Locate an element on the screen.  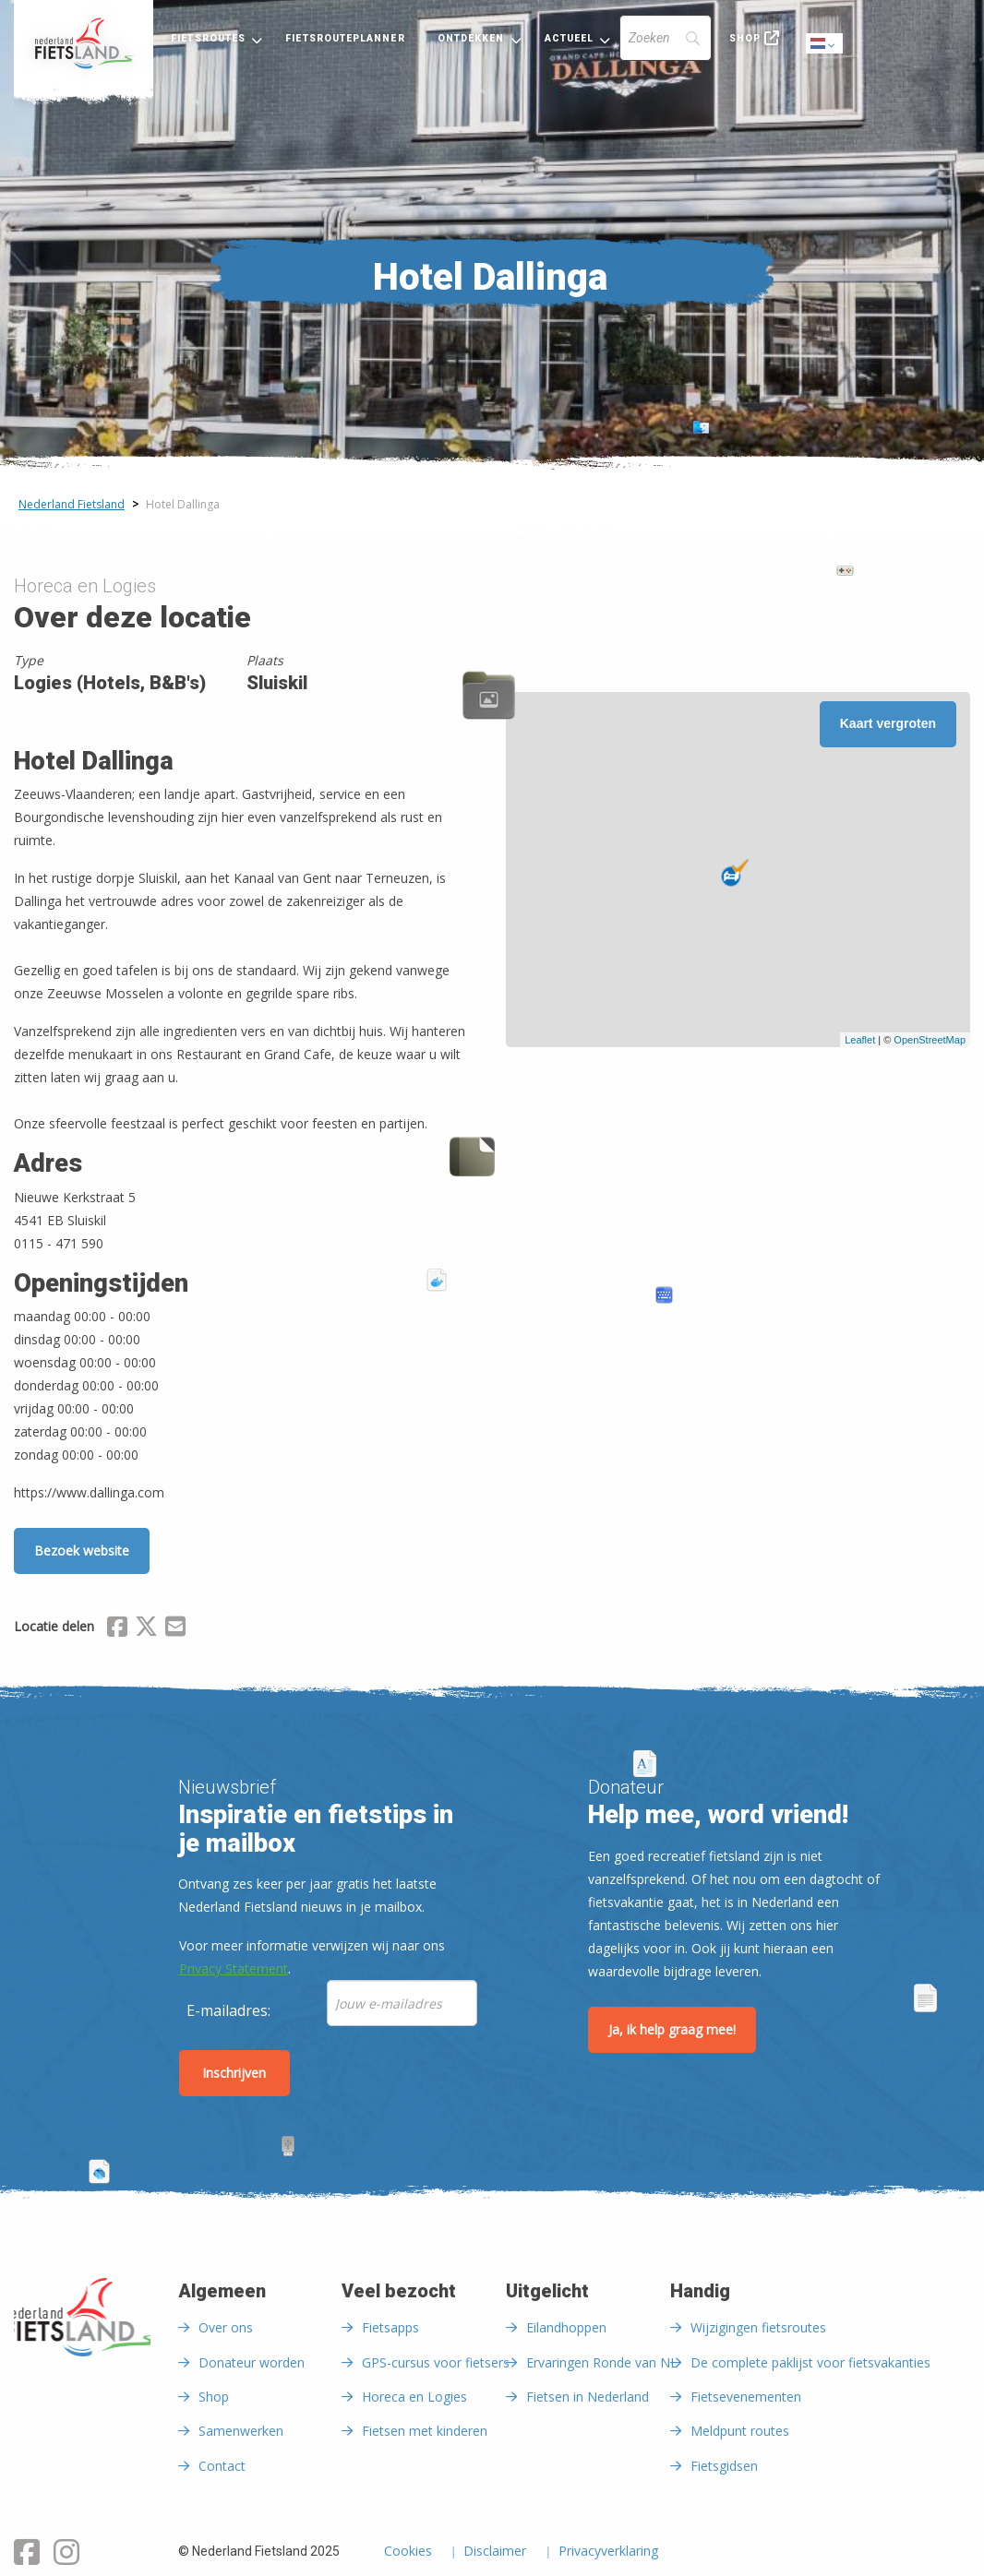
a windows ini configuration file associated with wine is located at coordinates (925, 1998).